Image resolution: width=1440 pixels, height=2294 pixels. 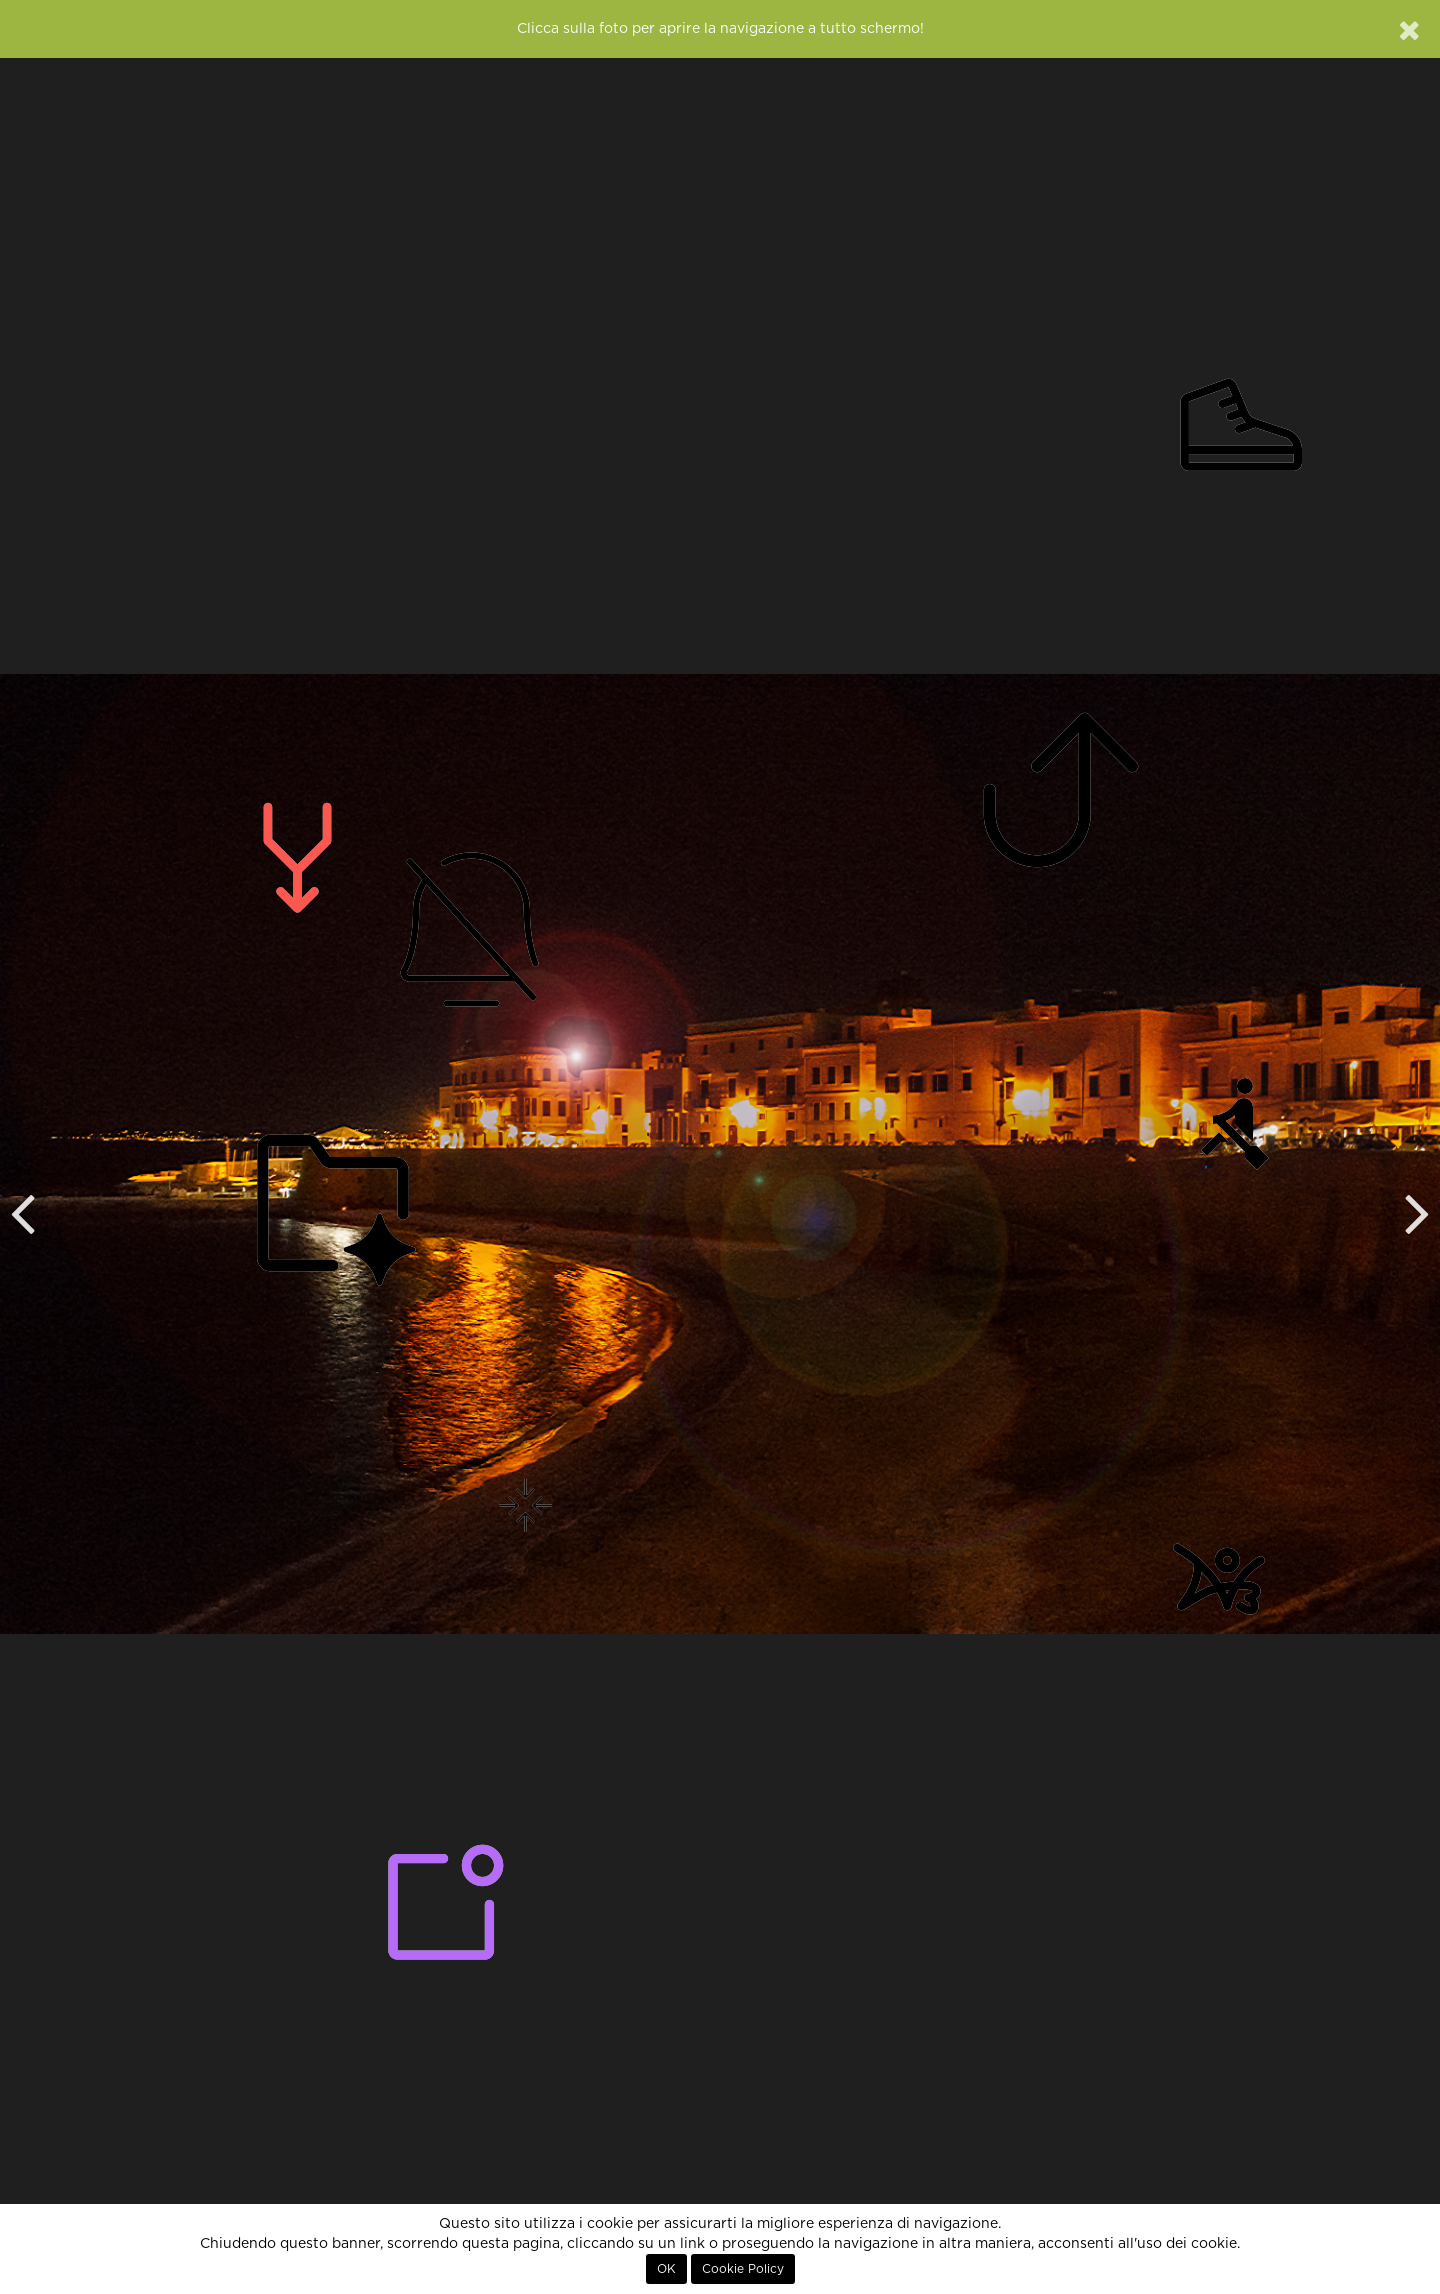 What do you see at coordinates (333, 1203) in the screenshot?
I see `create a new space or workspace` at bounding box center [333, 1203].